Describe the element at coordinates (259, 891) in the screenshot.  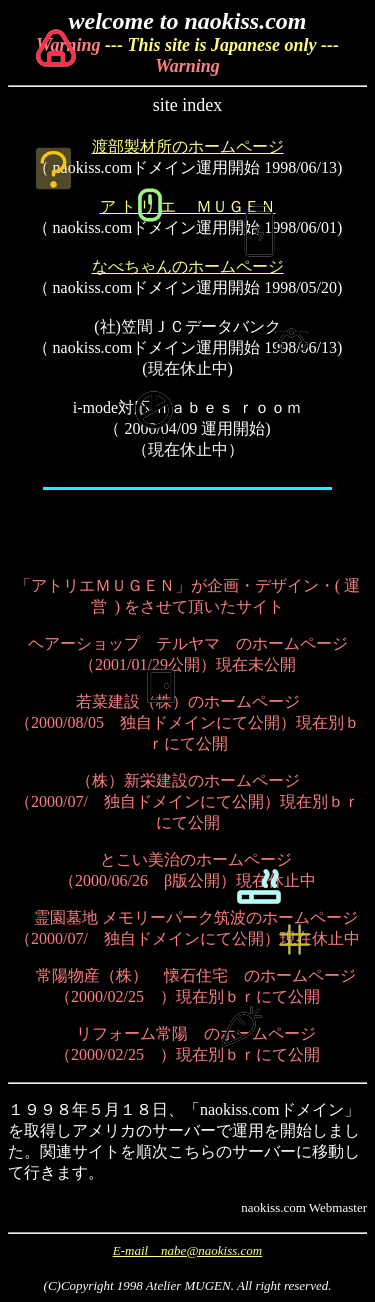
I see `indicates a designated smoking area` at that location.